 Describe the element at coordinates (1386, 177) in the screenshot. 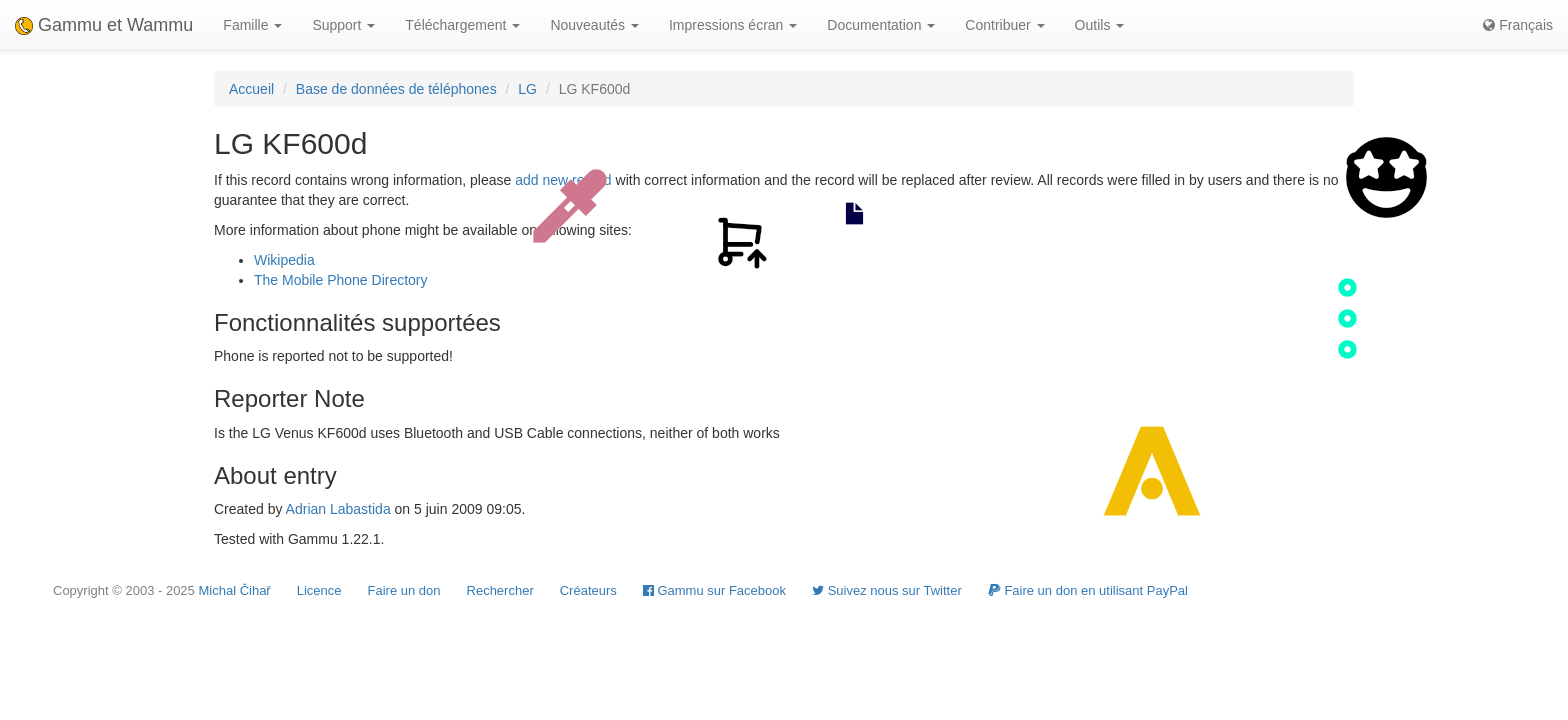

I see `rate something as excellent or 5 stars` at that location.